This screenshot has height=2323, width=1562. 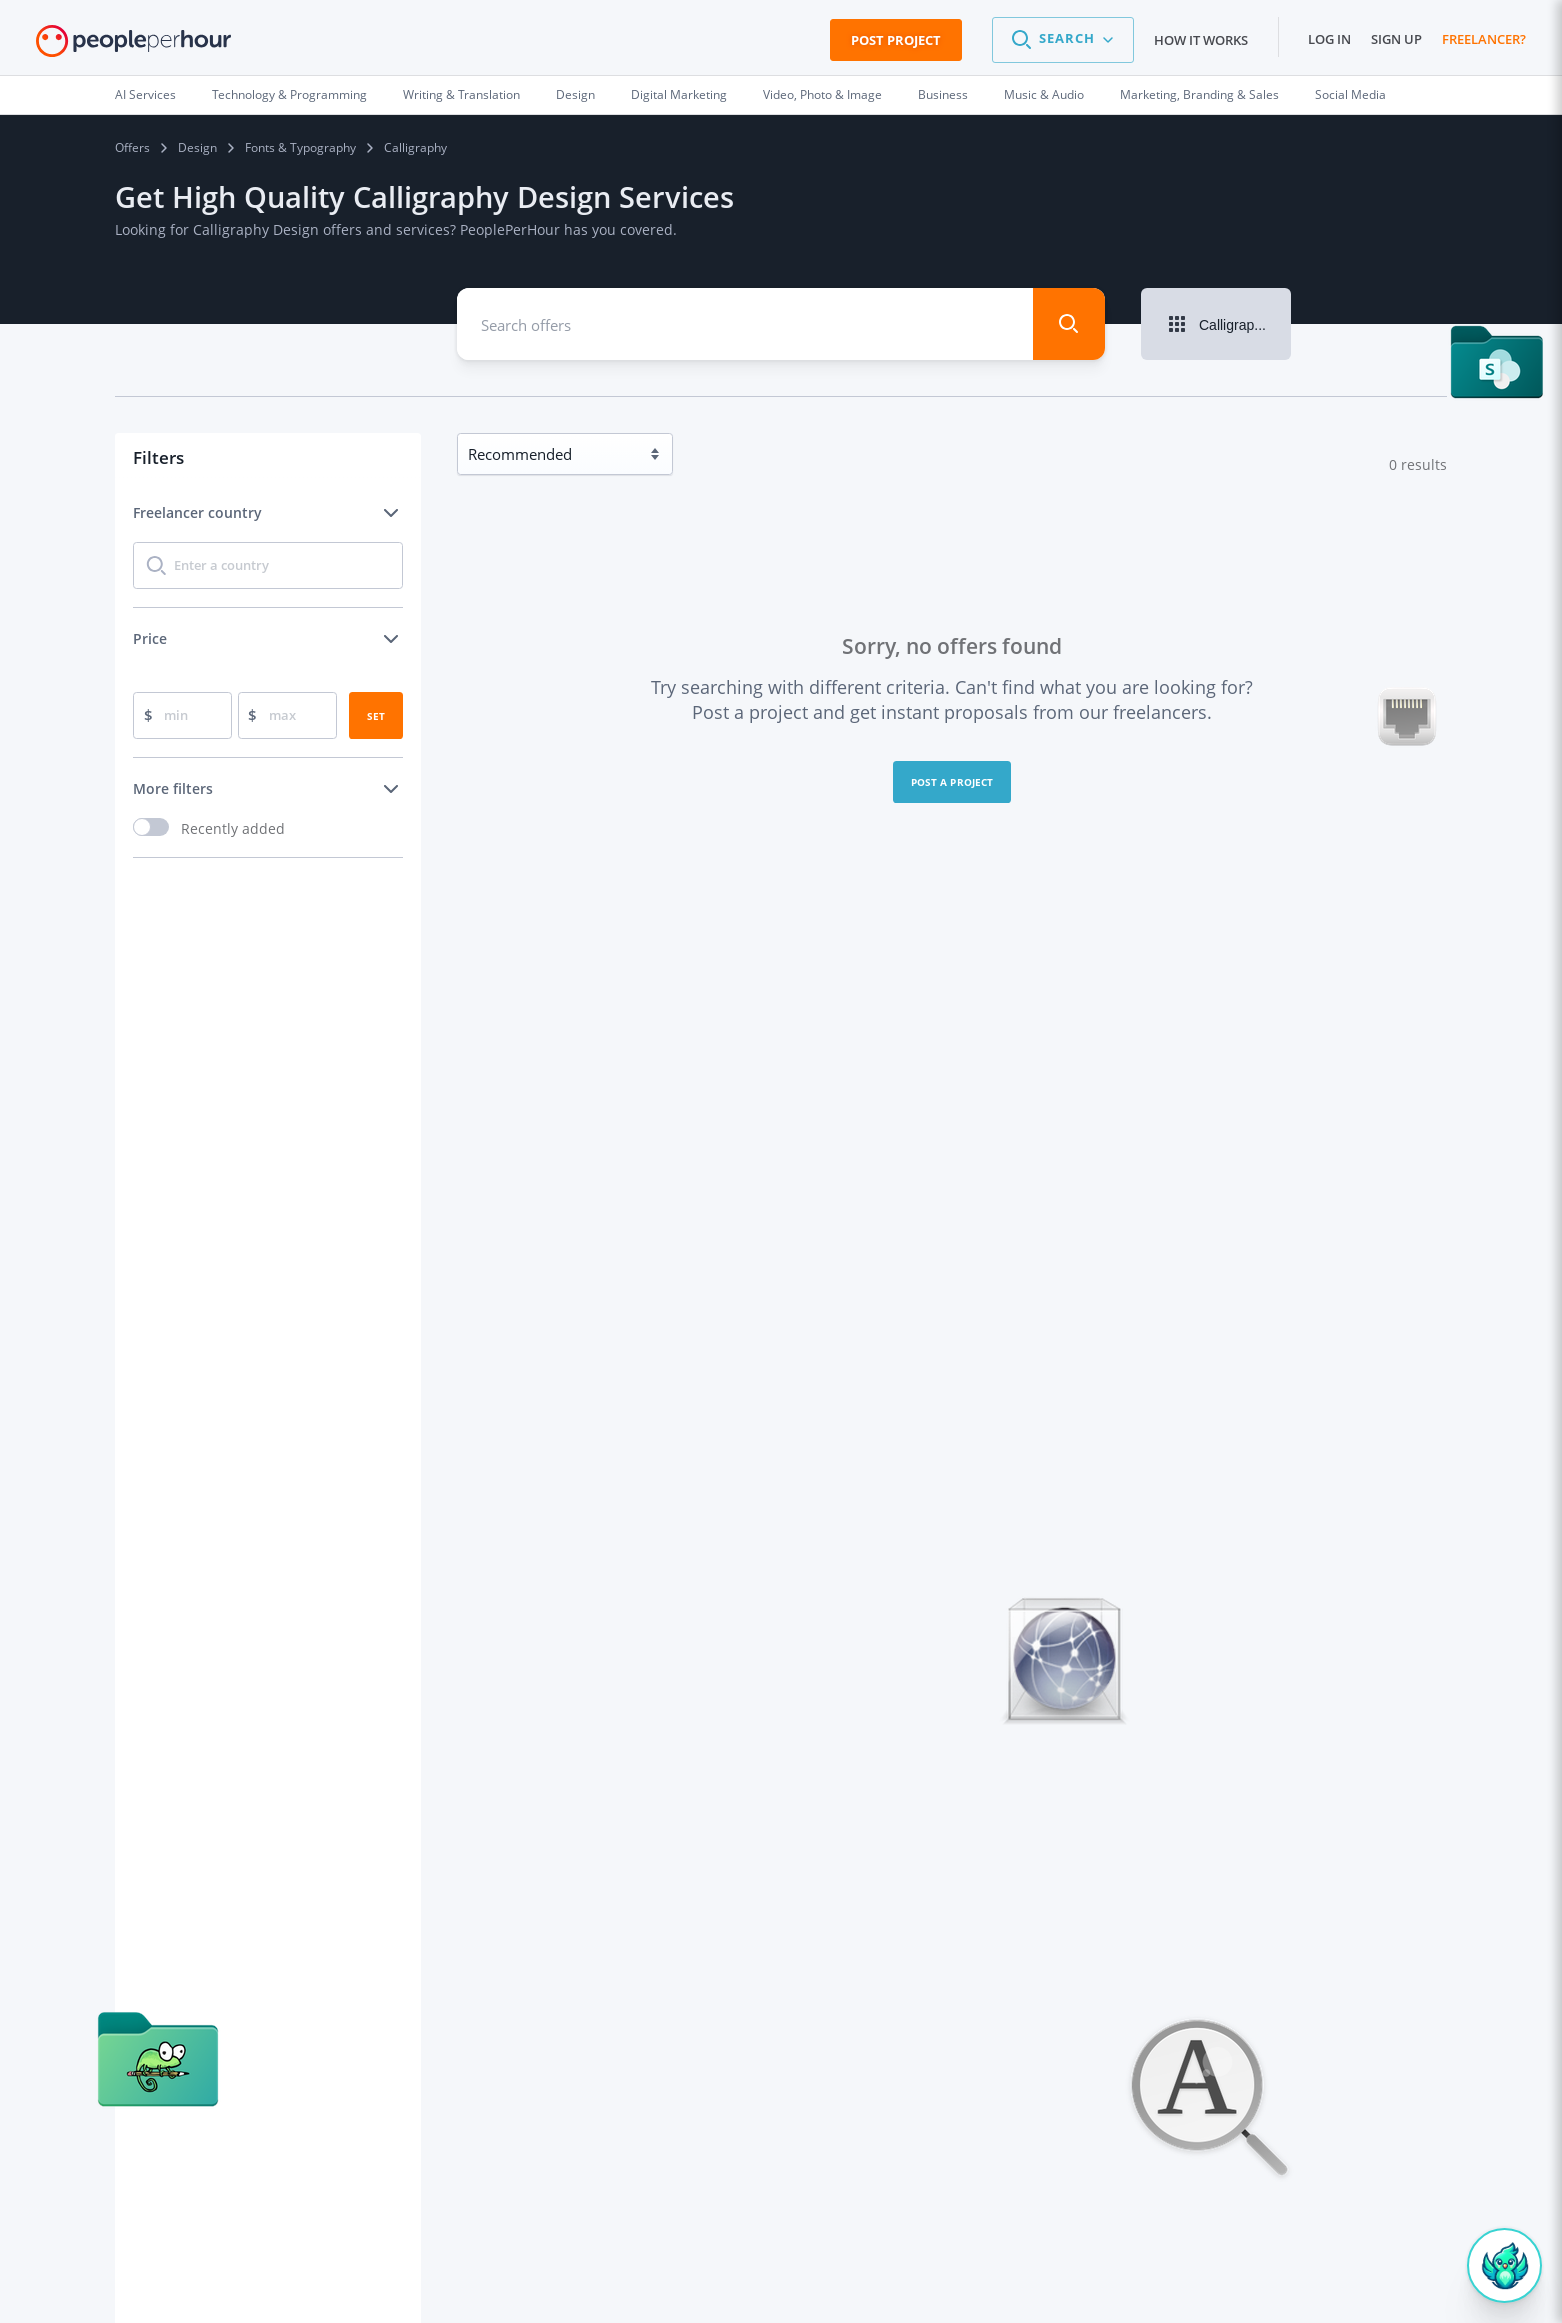 What do you see at coordinates (1407, 716) in the screenshot?
I see `configure audio video bridging network settings` at bounding box center [1407, 716].